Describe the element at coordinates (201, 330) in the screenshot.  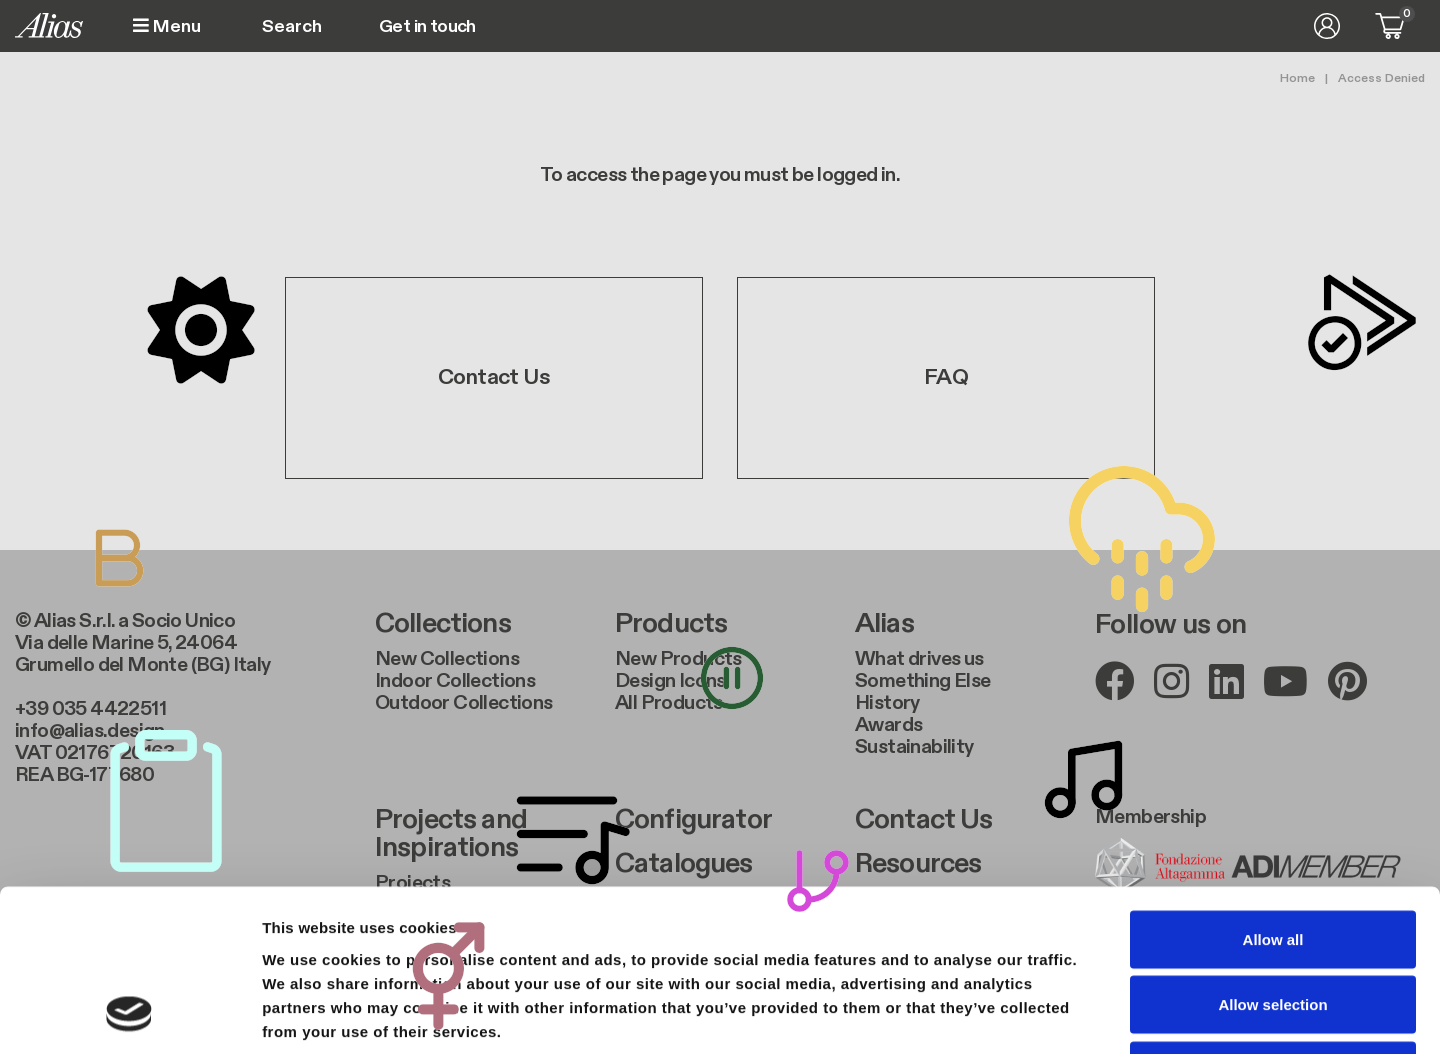
I see `toggle light mode or bright theme` at that location.